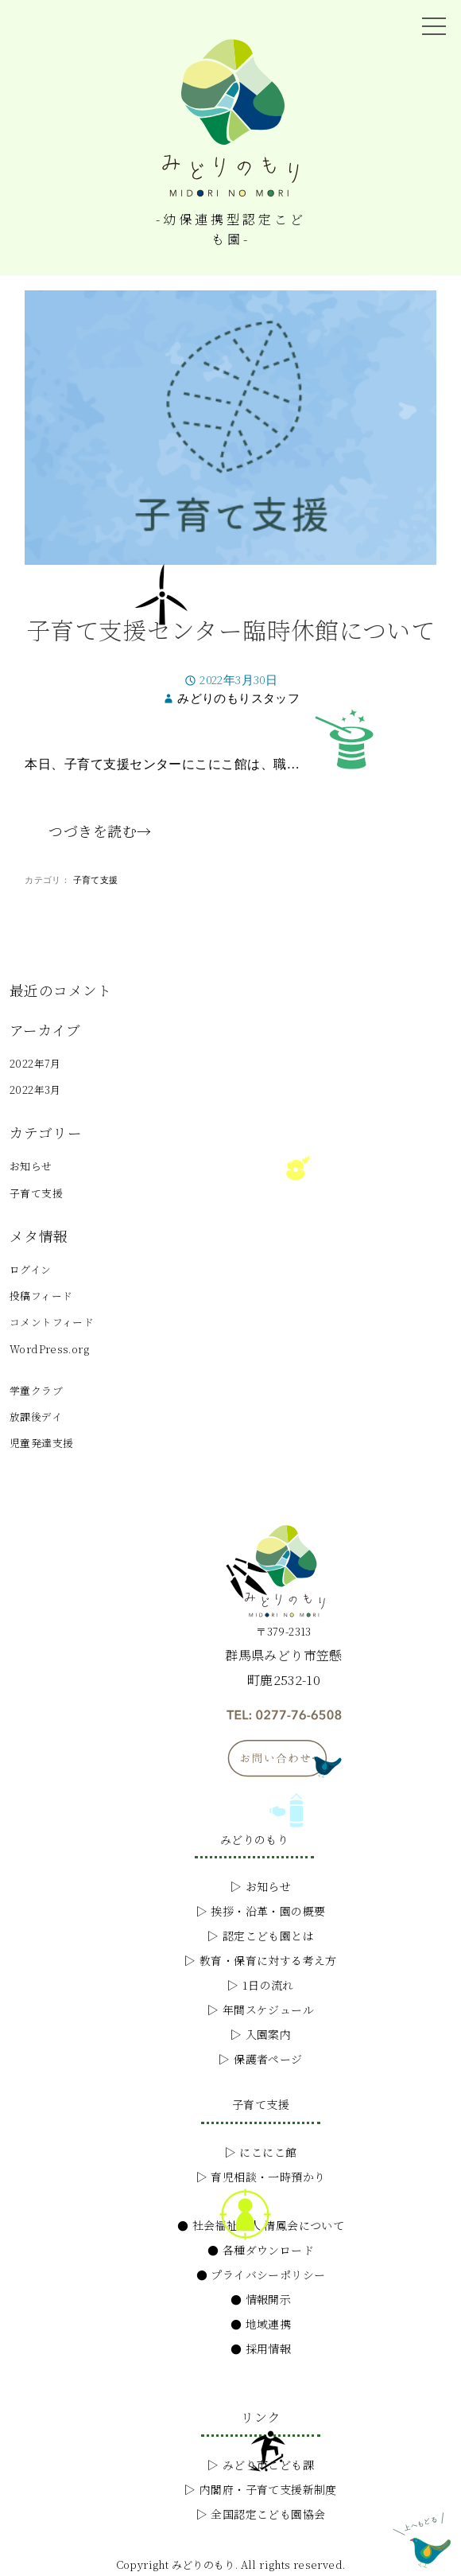  I want to click on wind turbine or wind energy indicator, so click(162, 594).